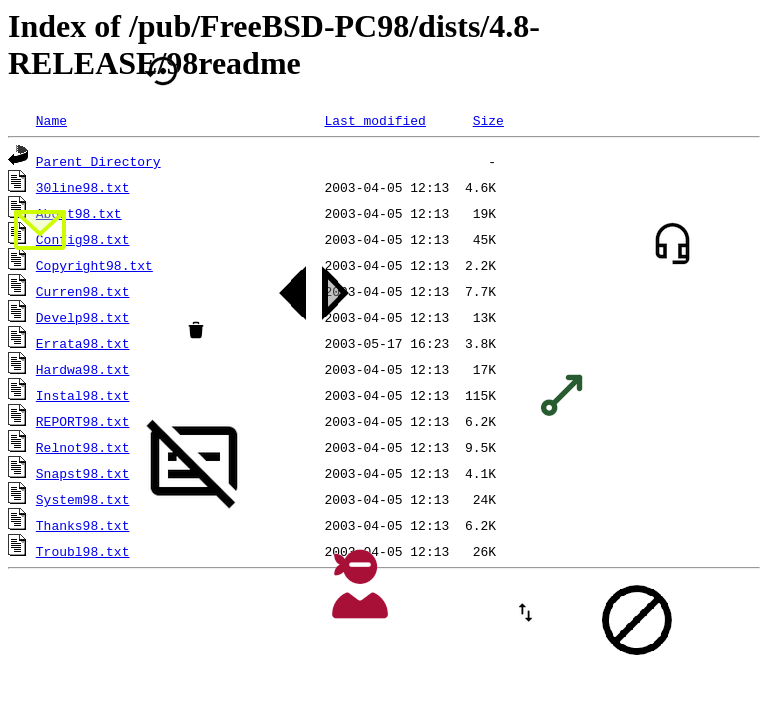  Describe the element at coordinates (314, 293) in the screenshot. I see `switch to the right panel or view` at that location.